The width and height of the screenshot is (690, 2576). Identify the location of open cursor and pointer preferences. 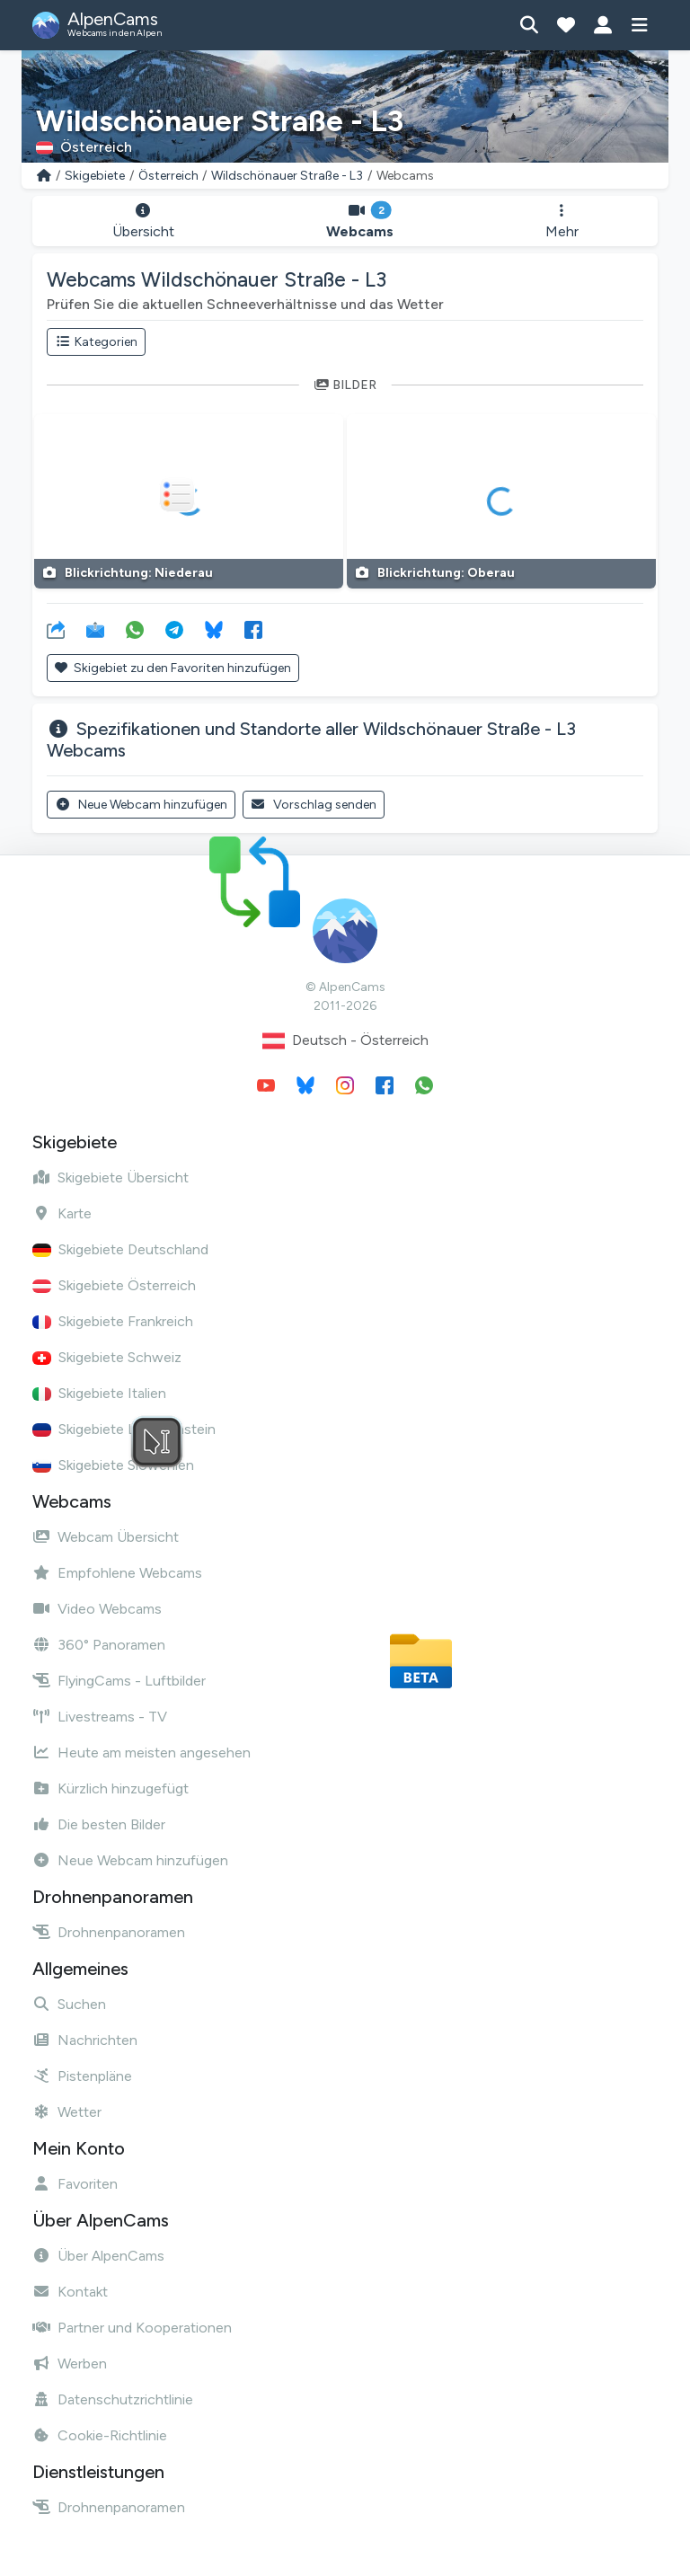
(156, 1441).